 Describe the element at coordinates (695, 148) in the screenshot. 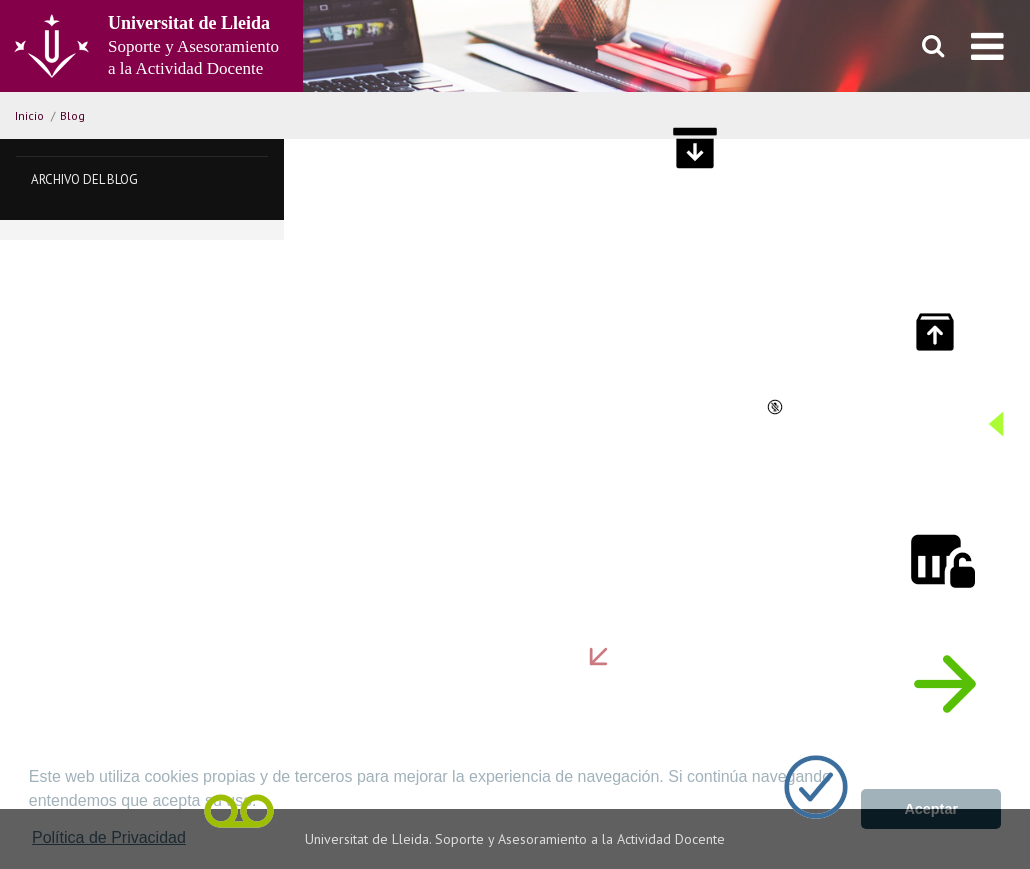

I see `archive this item` at that location.